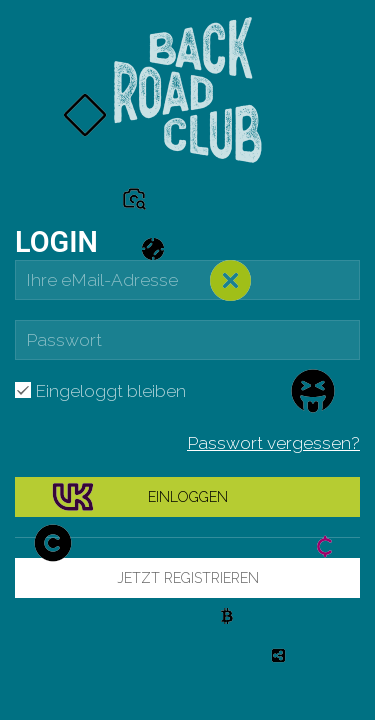 The image size is (375, 720). What do you see at coordinates (324, 546) in the screenshot?
I see `indicates a price or cost in cents` at bounding box center [324, 546].